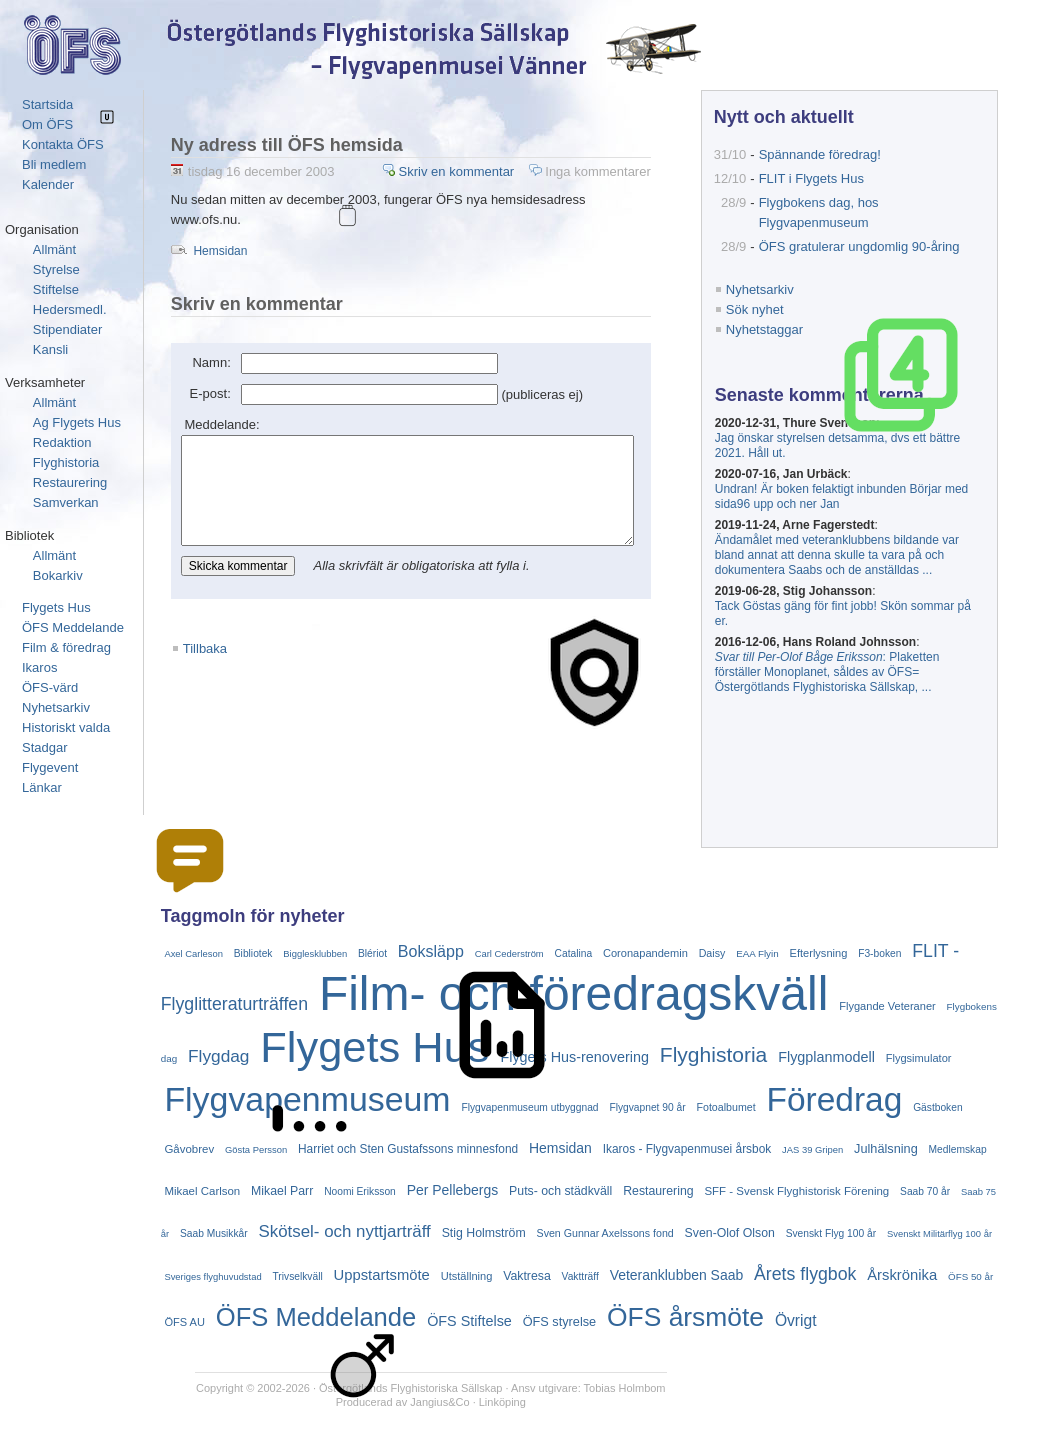 Image resolution: width=1063 pixels, height=1432 pixels. I want to click on view item 4 in a collection or series, so click(901, 375).